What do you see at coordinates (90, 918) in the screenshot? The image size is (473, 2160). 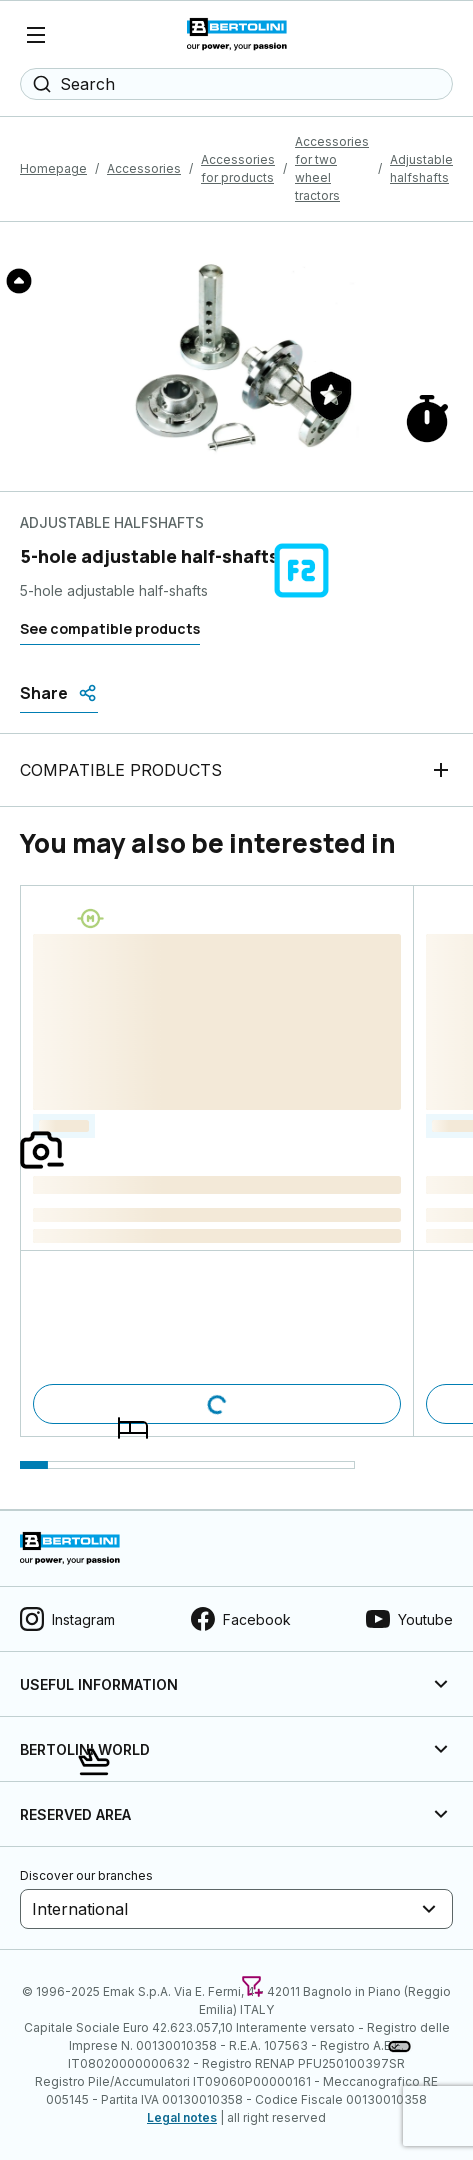 I see `represents a motor component in a circuit diagram` at bounding box center [90, 918].